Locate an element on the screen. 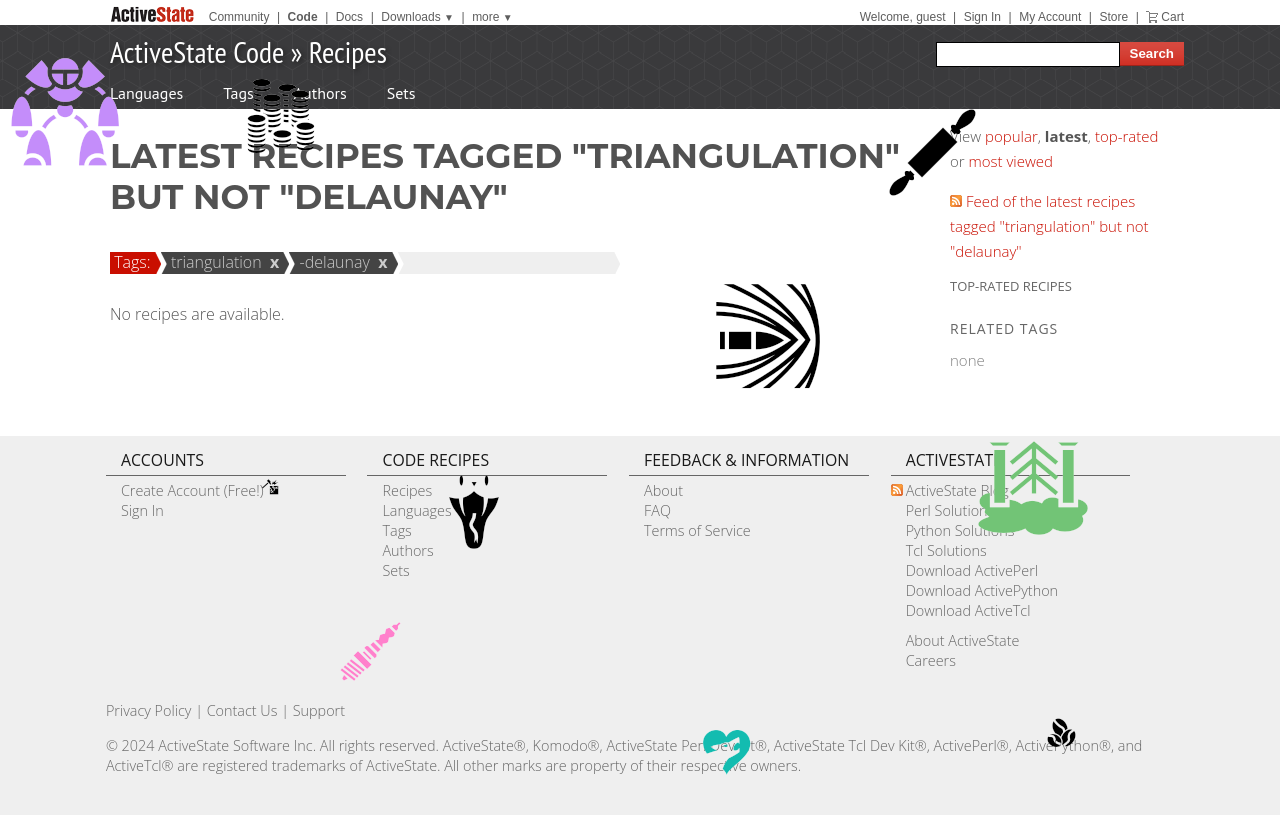 Image resolution: width=1280 pixels, height=815 pixels. access afterlife or celestial realm in game is located at coordinates (1034, 488).